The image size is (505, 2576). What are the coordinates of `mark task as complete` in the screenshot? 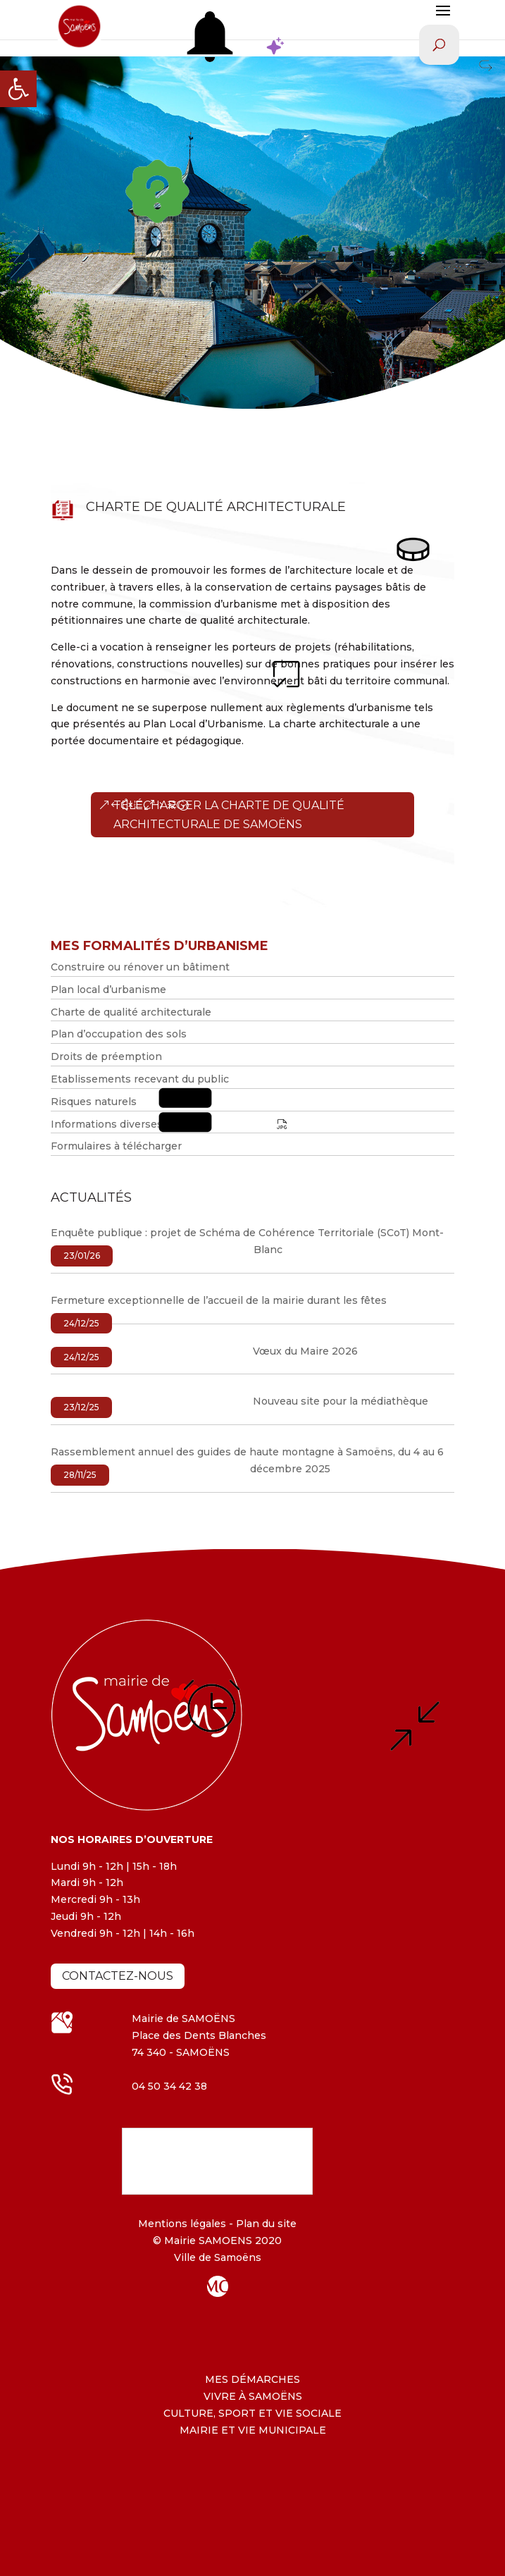 It's located at (286, 674).